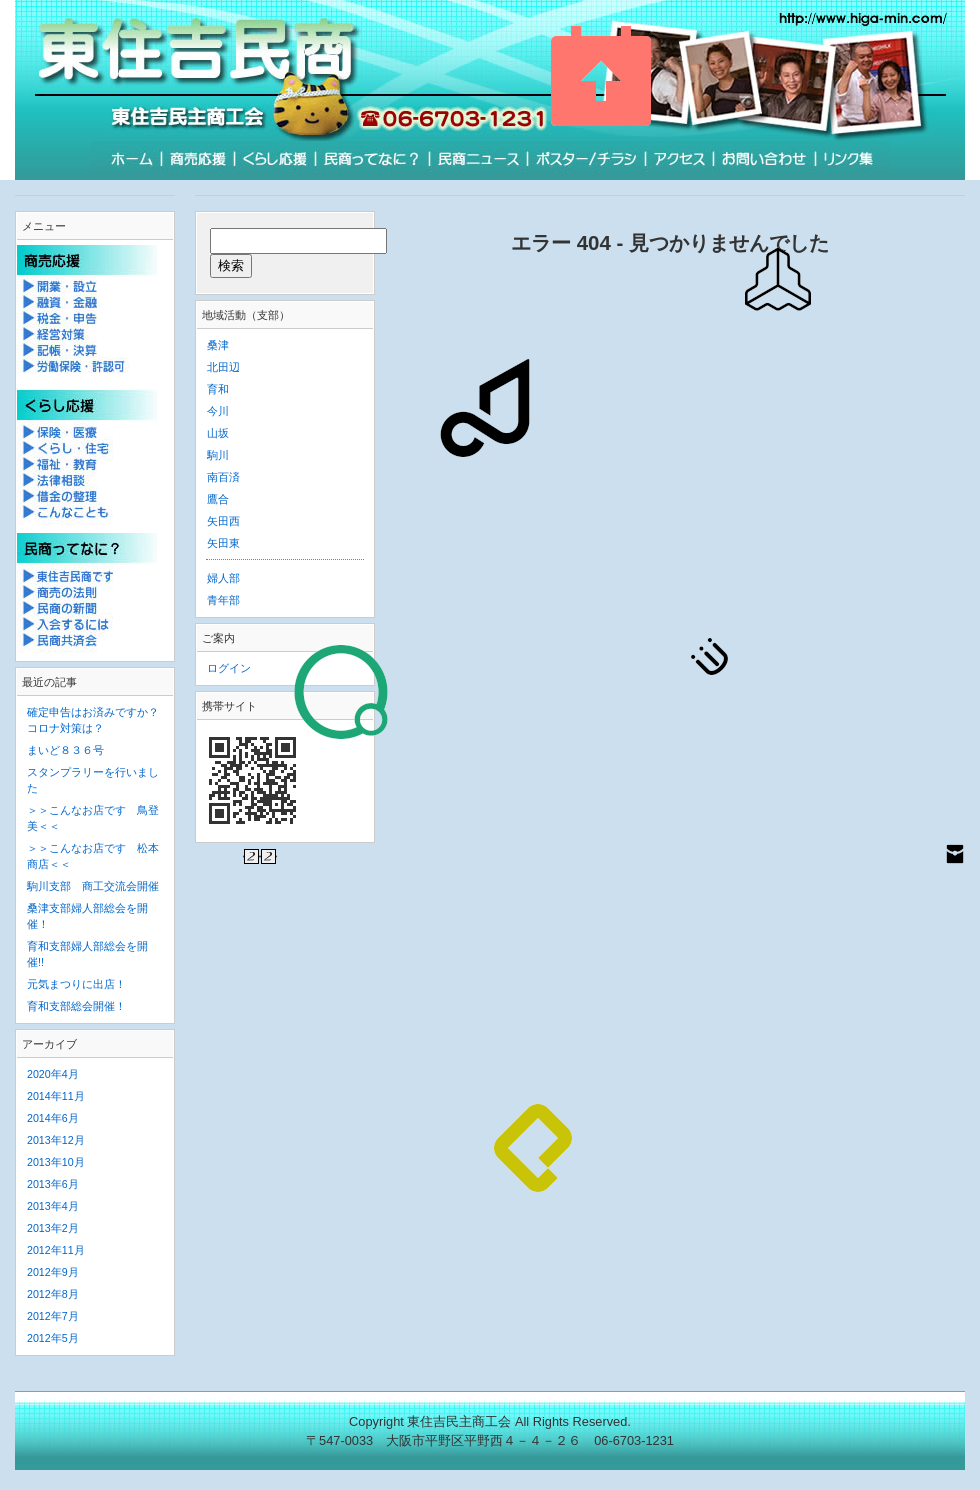  What do you see at coordinates (778, 279) in the screenshot?
I see `open frontify brand management platform` at bounding box center [778, 279].